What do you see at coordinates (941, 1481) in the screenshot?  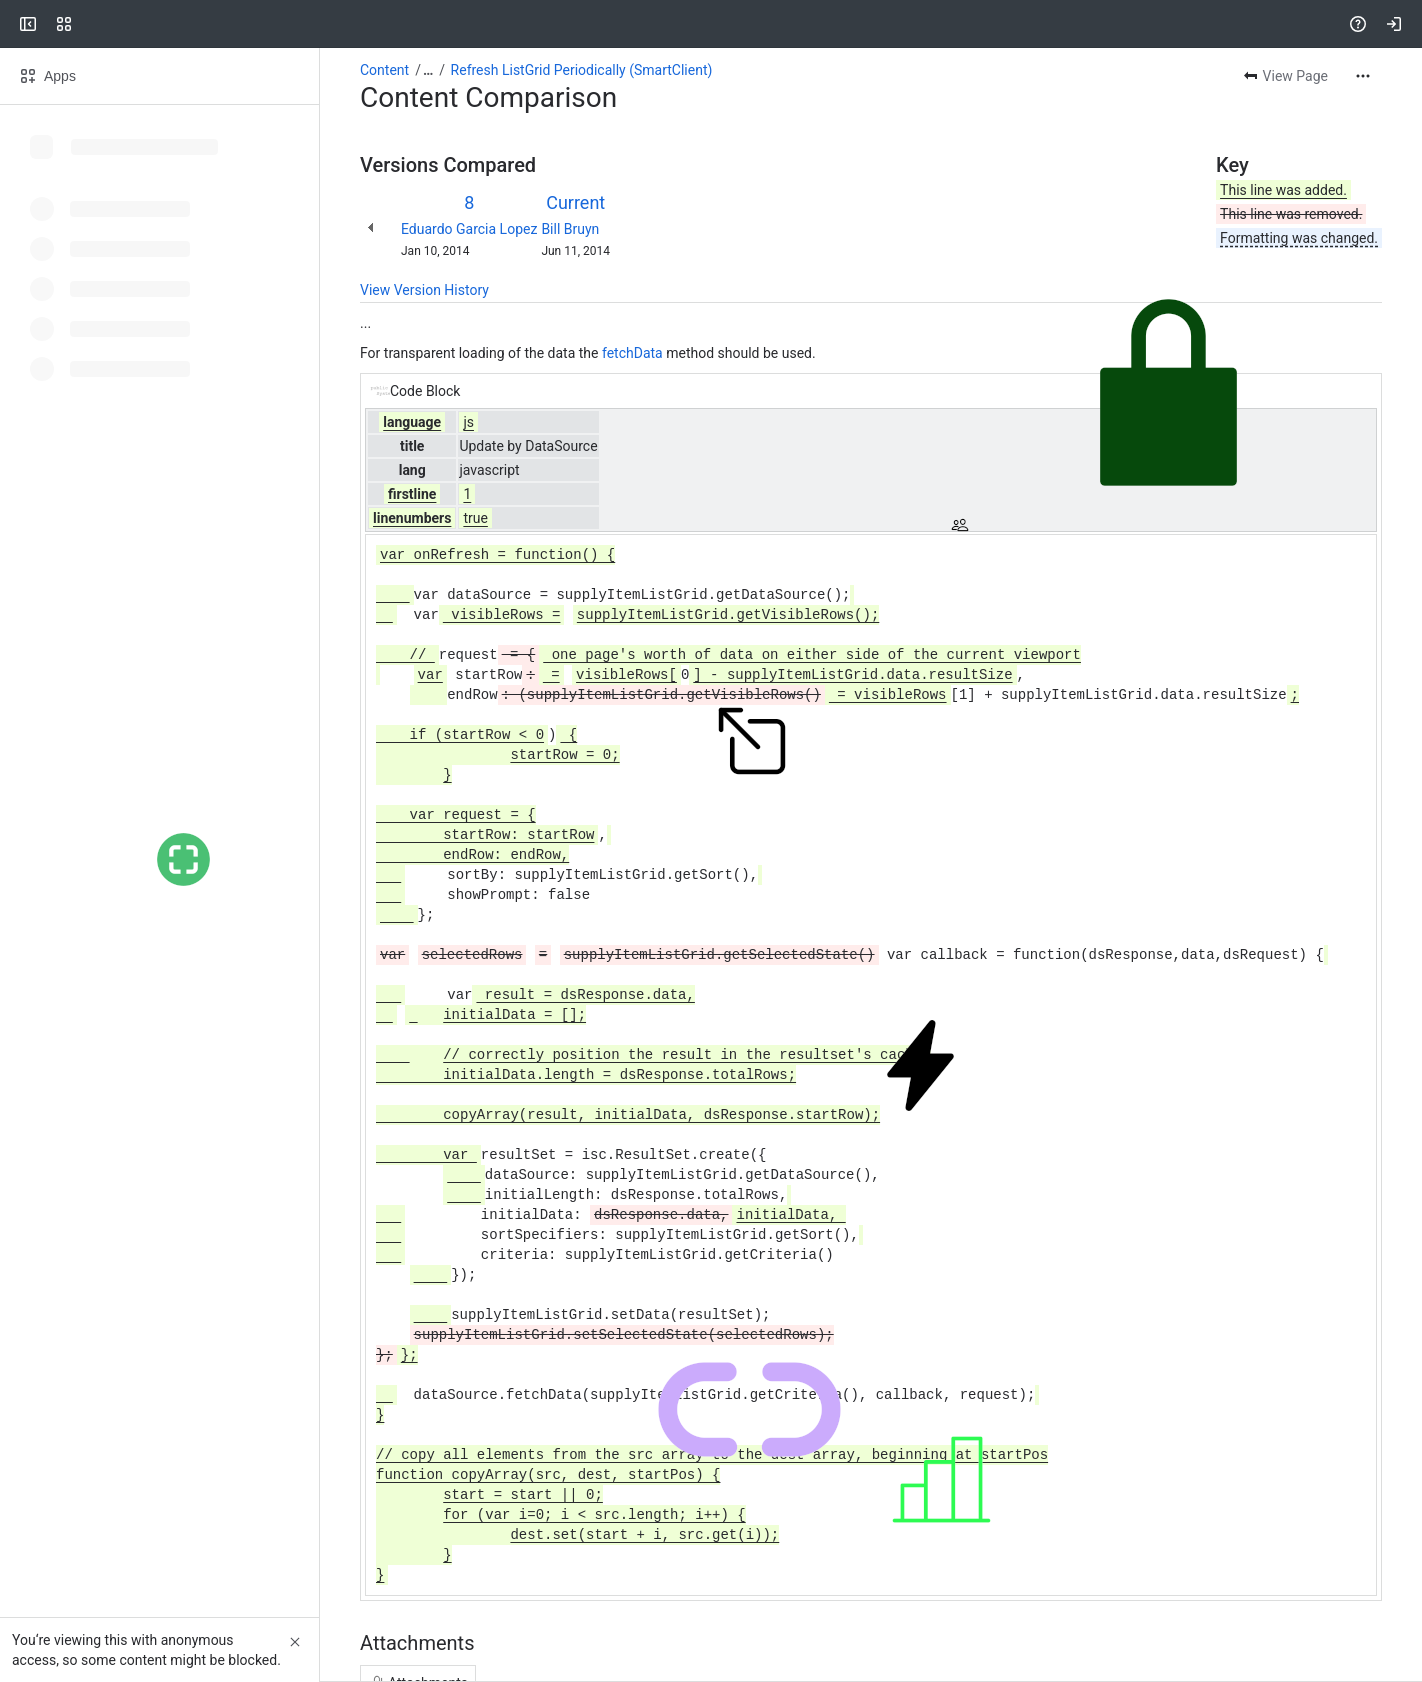 I see `view analytics or statistics` at bounding box center [941, 1481].